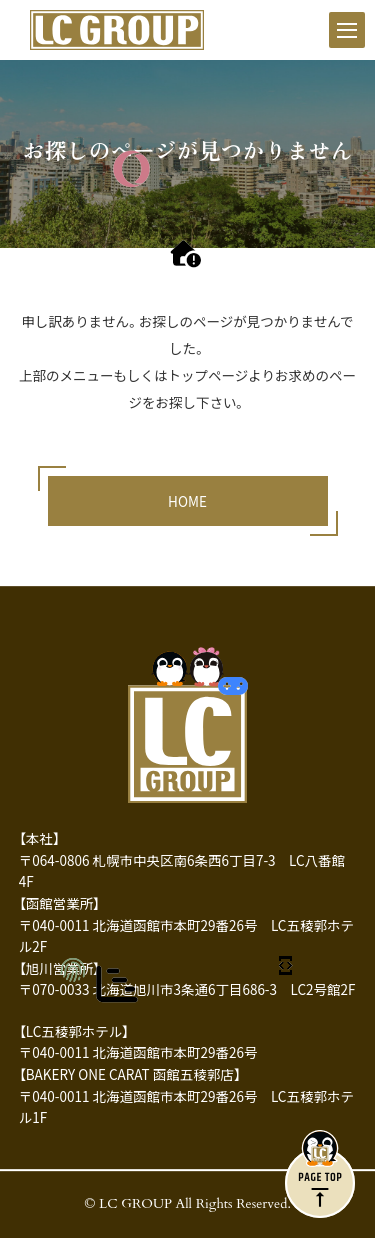 This screenshot has height=1238, width=375. I want to click on home alert or warning notification, so click(185, 253).